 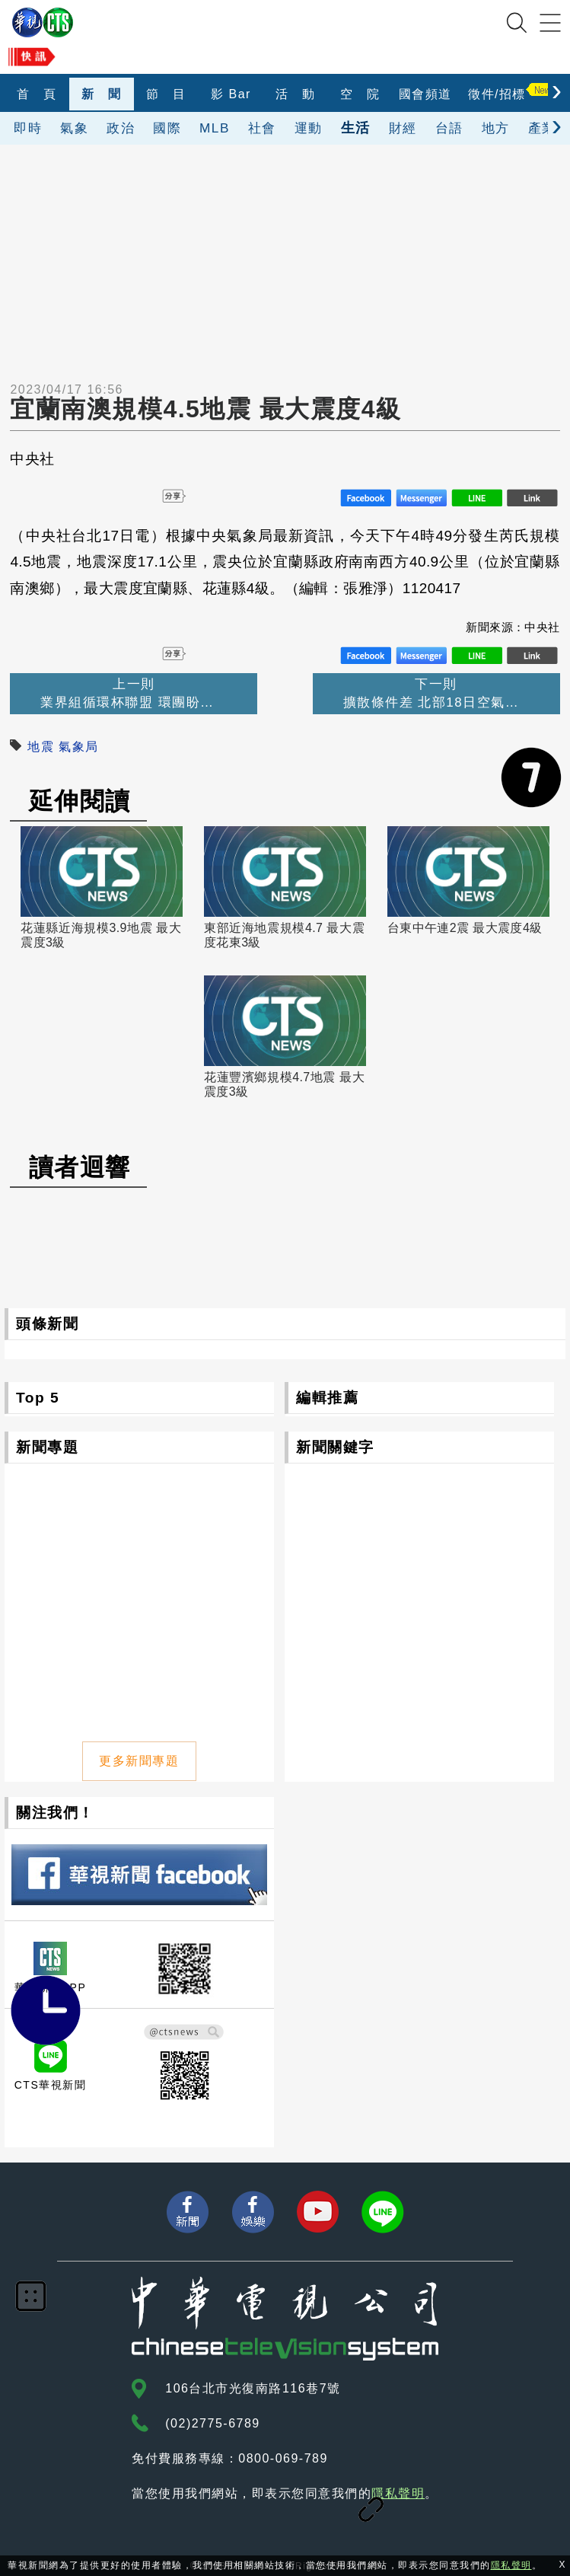 I want to click on unlink or disconnect a URL, so click(x=371, y=2509).